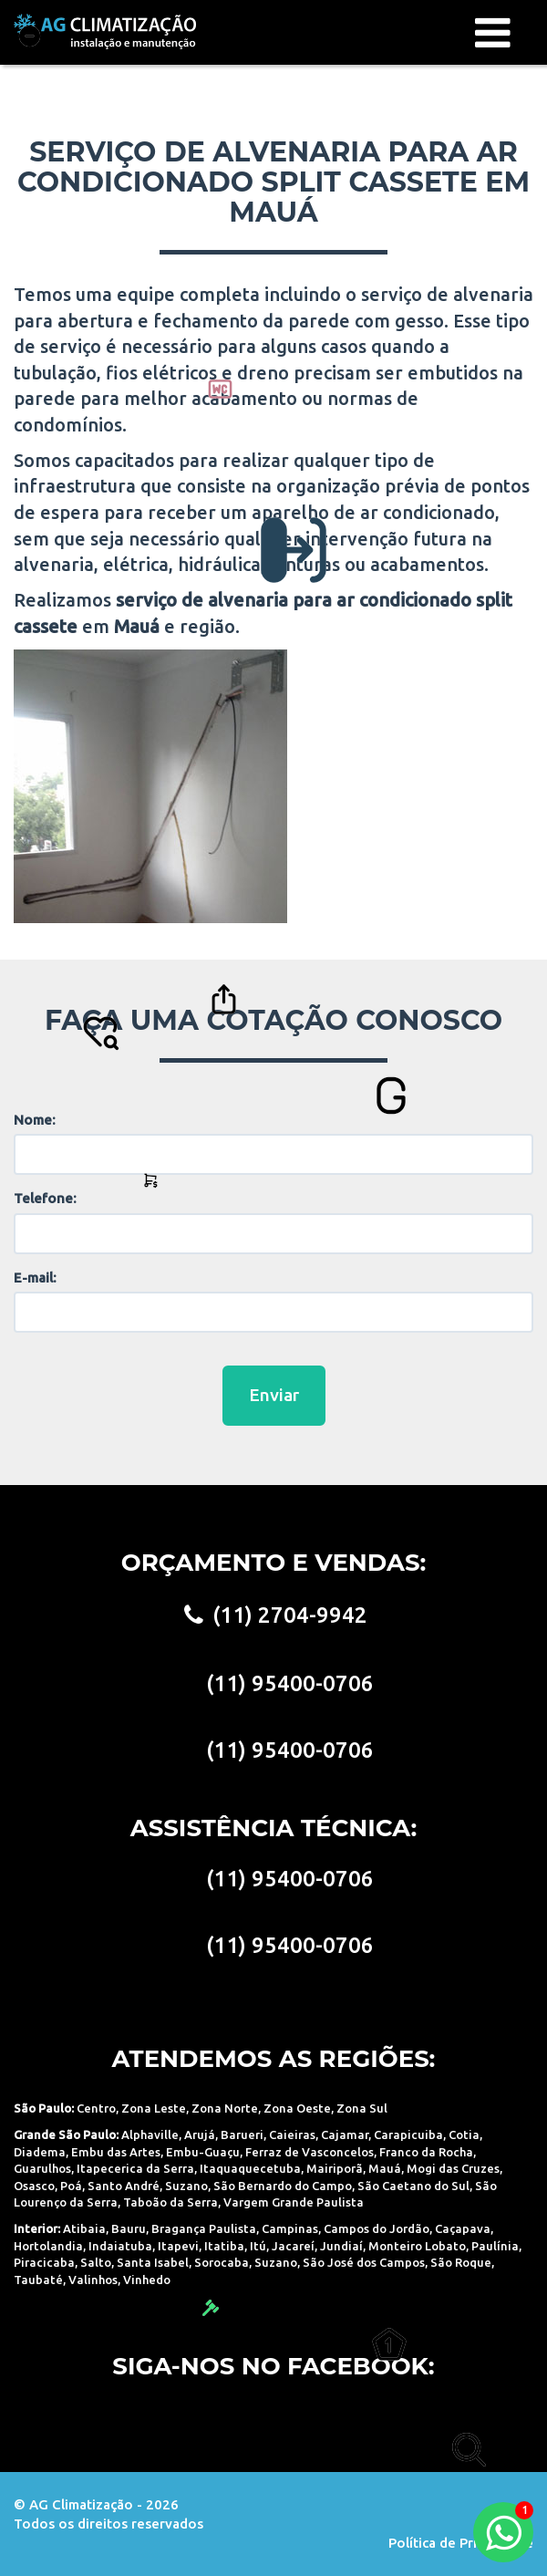  Describe the element at coordinates (150, 1180) in the screenshot. I see `view cart total or pricing` at that location.